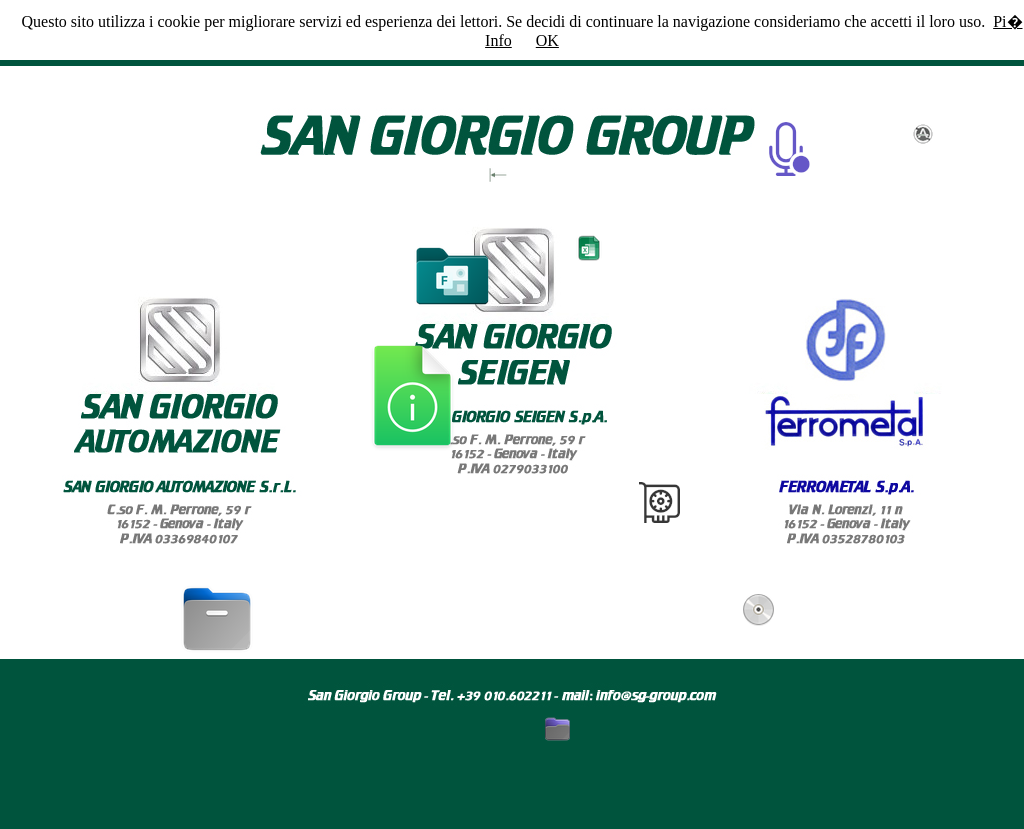  I want to click on open the file manager application, so click(217, 619).